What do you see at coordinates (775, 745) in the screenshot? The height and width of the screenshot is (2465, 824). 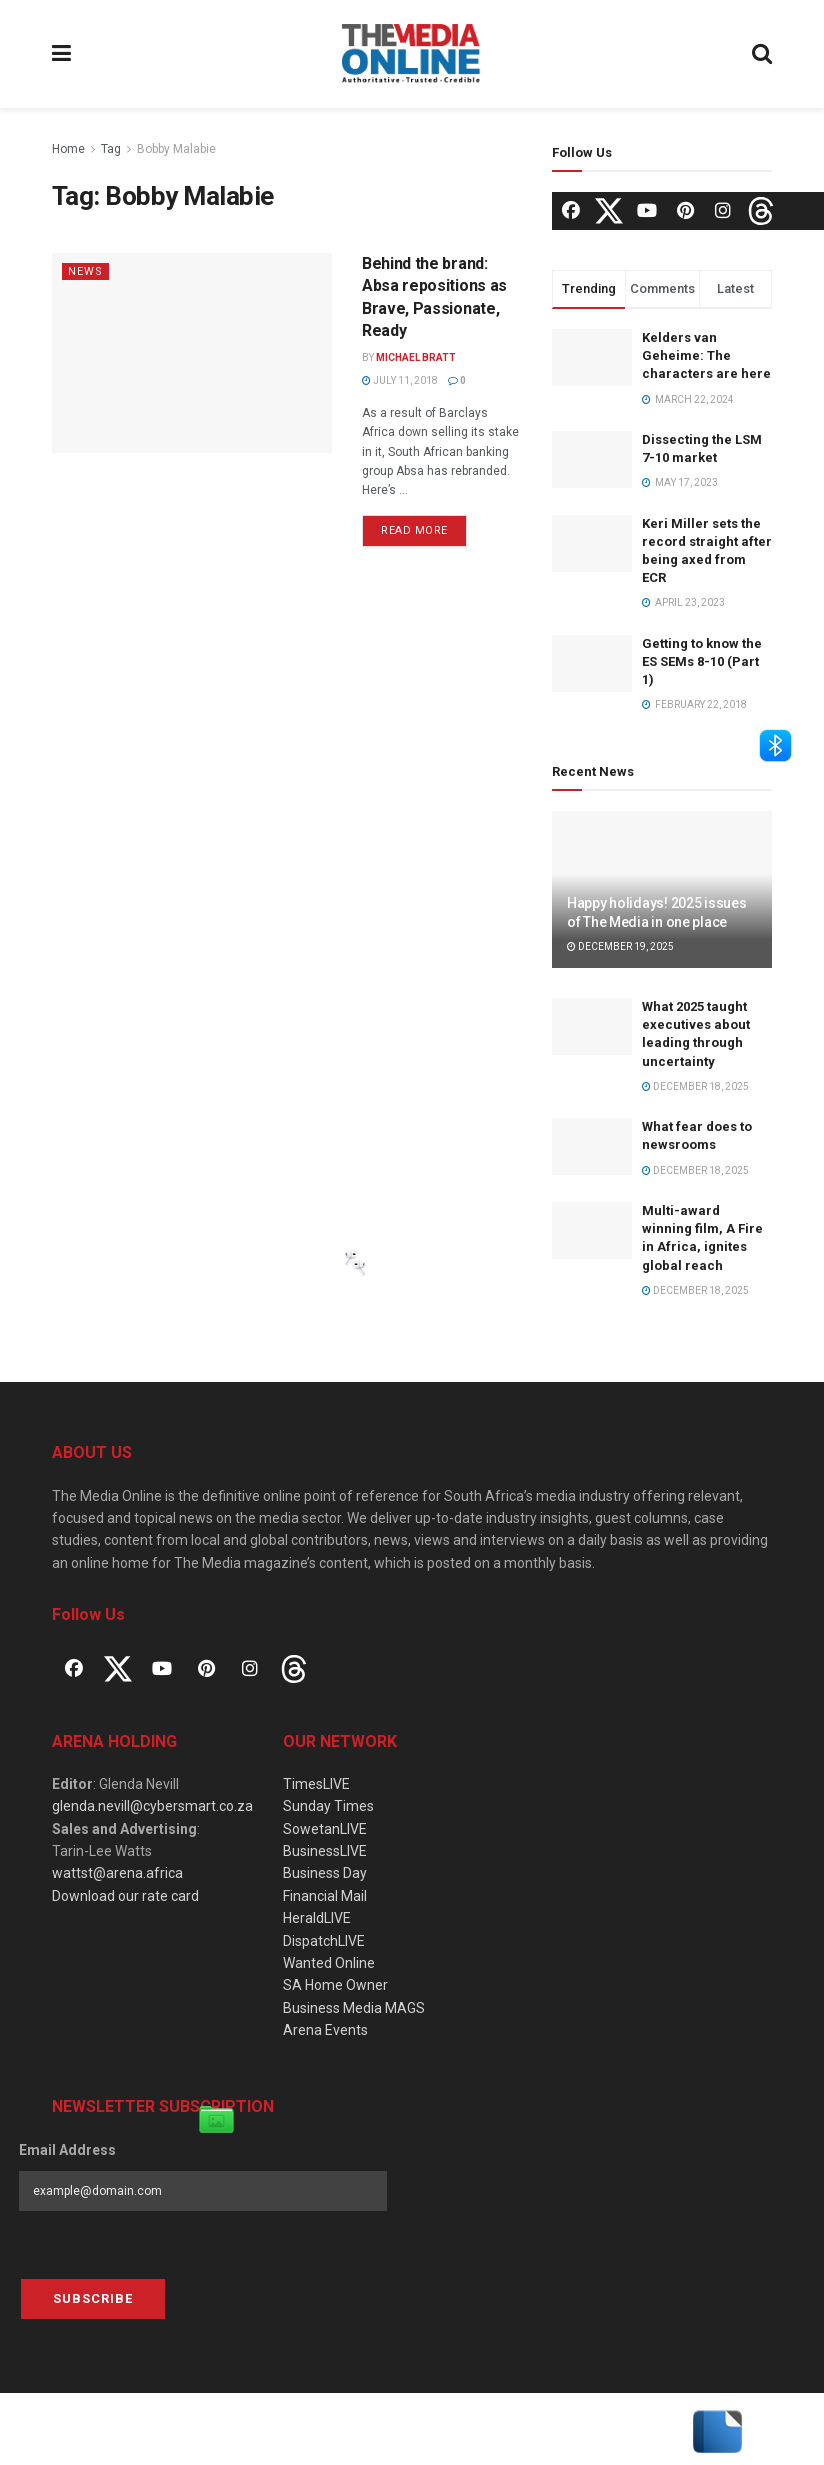 I see `toggle bluetooth connectivity on or off` at bounding box center [775, 745].